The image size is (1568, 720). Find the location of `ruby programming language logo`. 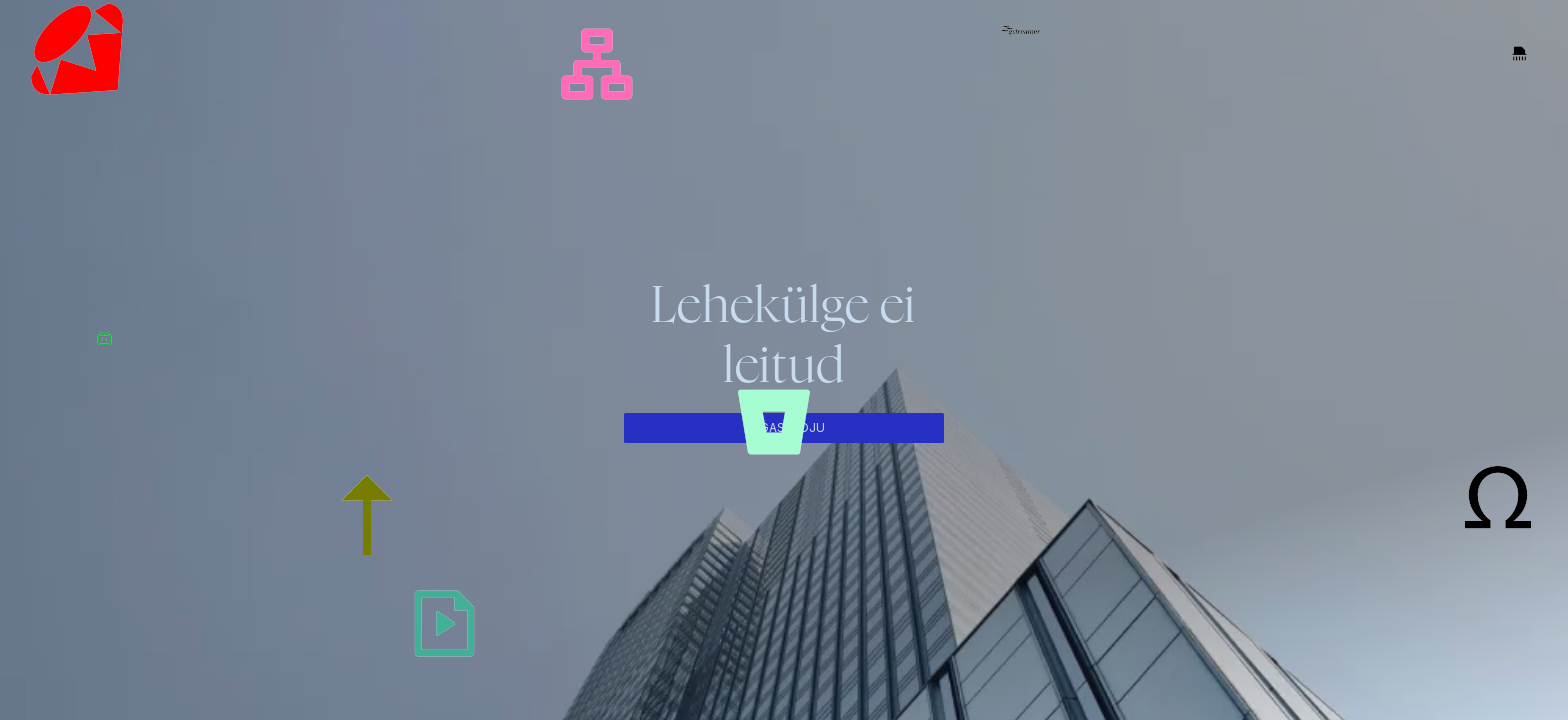

ruby programming language logo is located at coordinates (77, 49).